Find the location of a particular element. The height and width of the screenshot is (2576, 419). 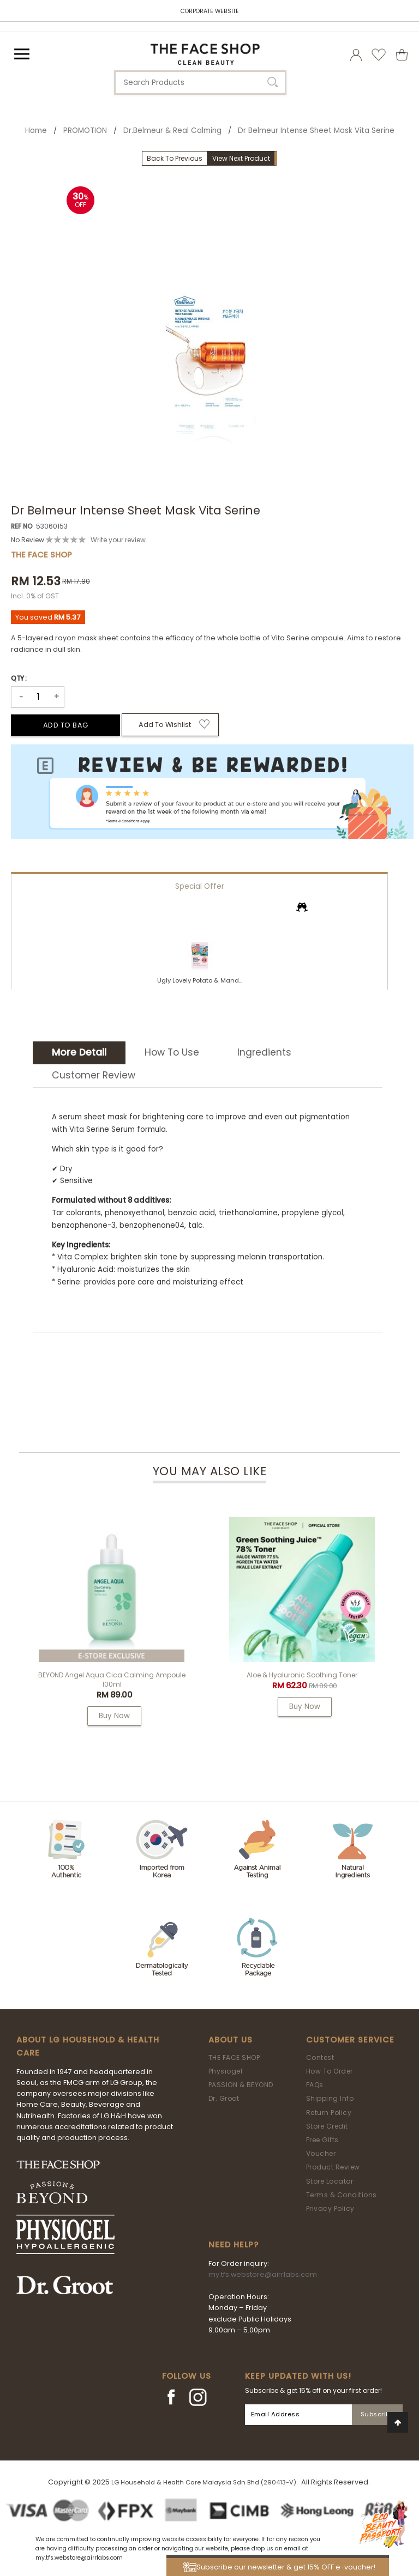

celebrate an achievement or milestone is located at coordinates (302, 907).